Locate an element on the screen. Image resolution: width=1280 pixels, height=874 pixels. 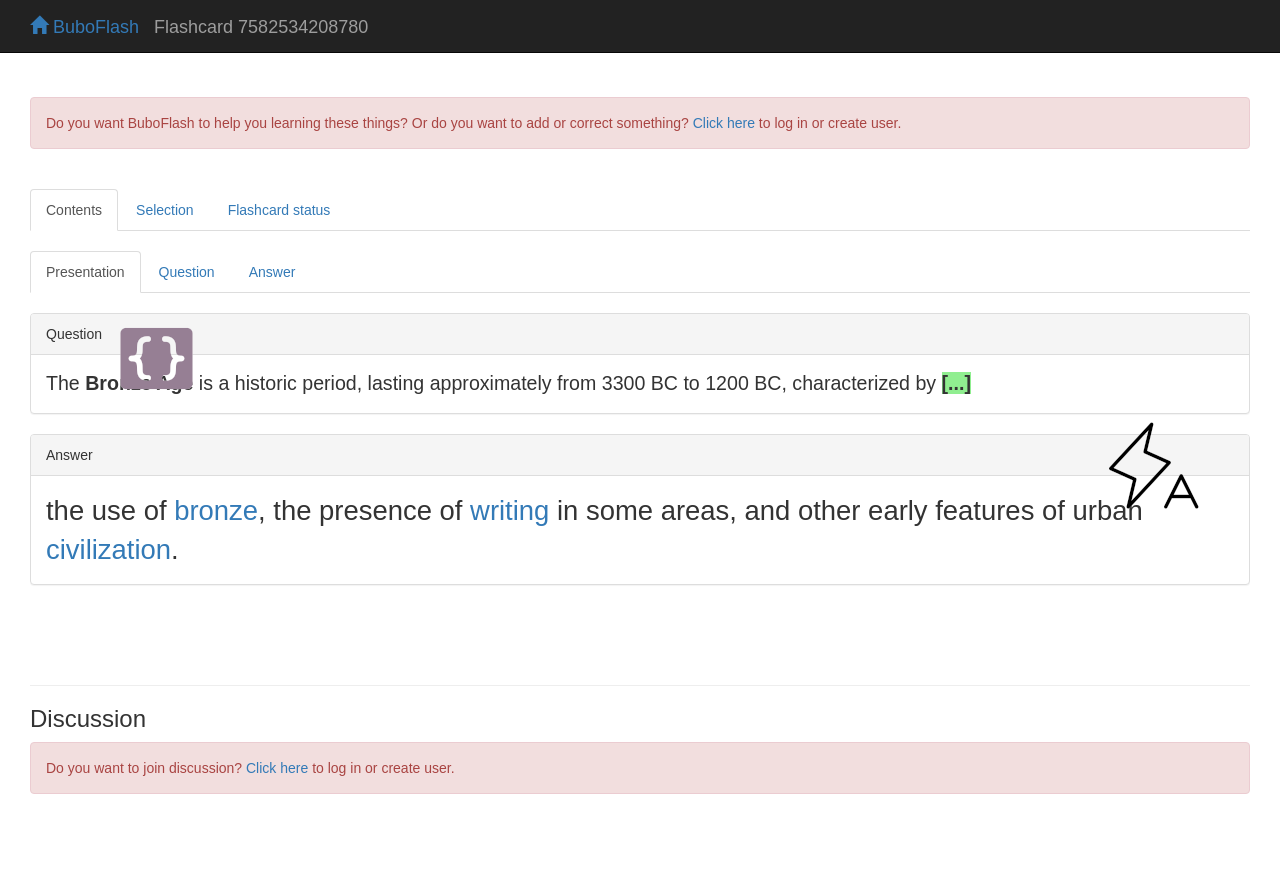
toggle auto-flash mode for camera is located at coordinates (1152, 469).